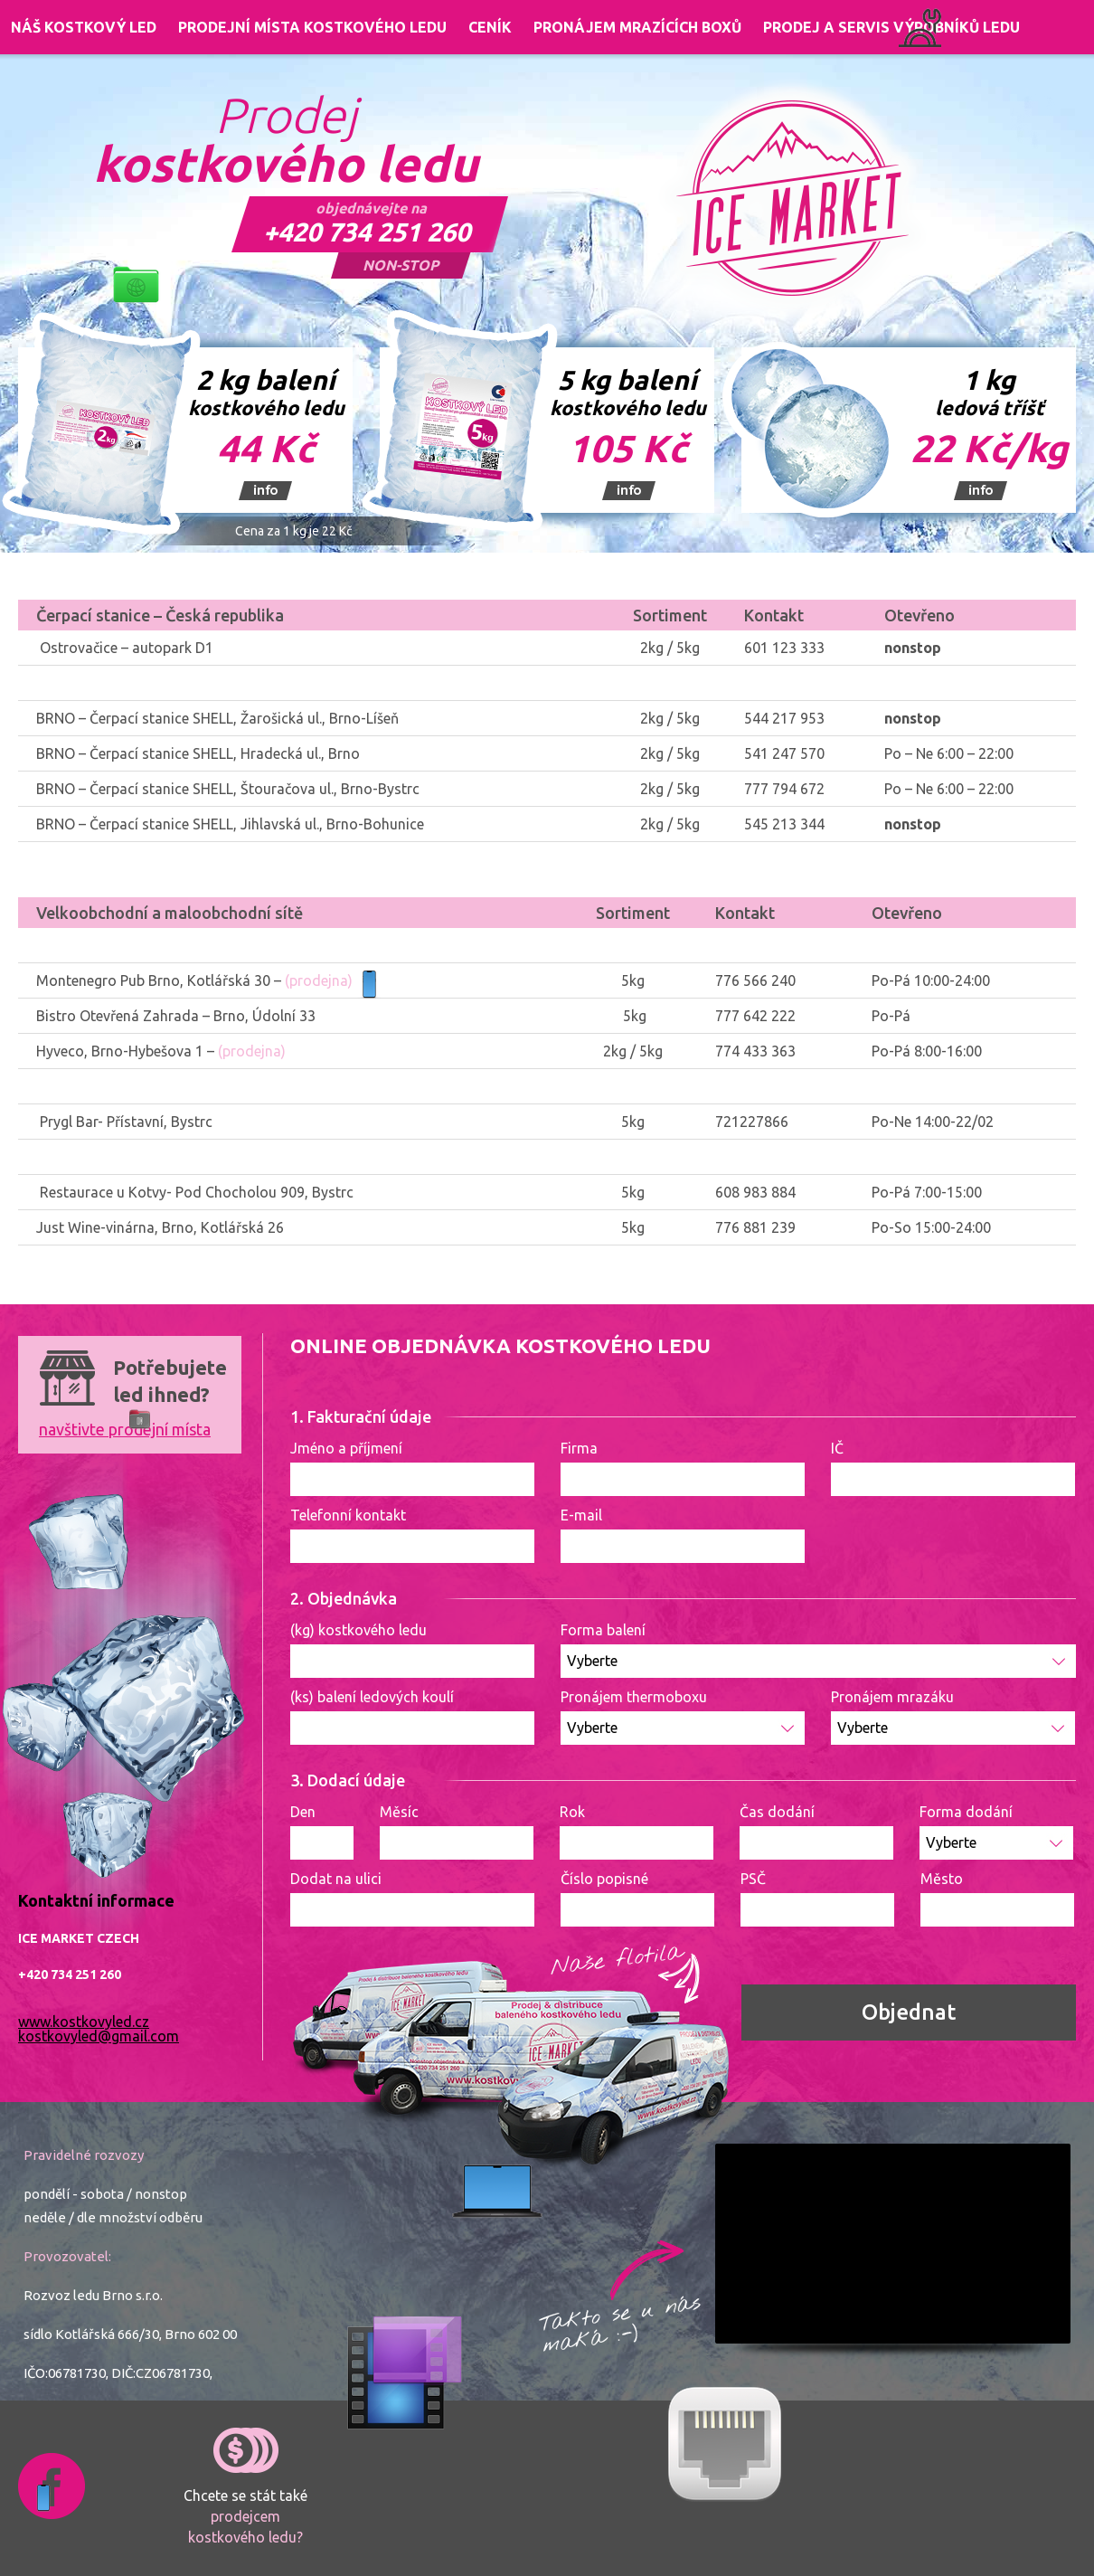  Describe the element at coordinates (920, 28) in the screenshot. I see `access engineering or developer tools` at that location.